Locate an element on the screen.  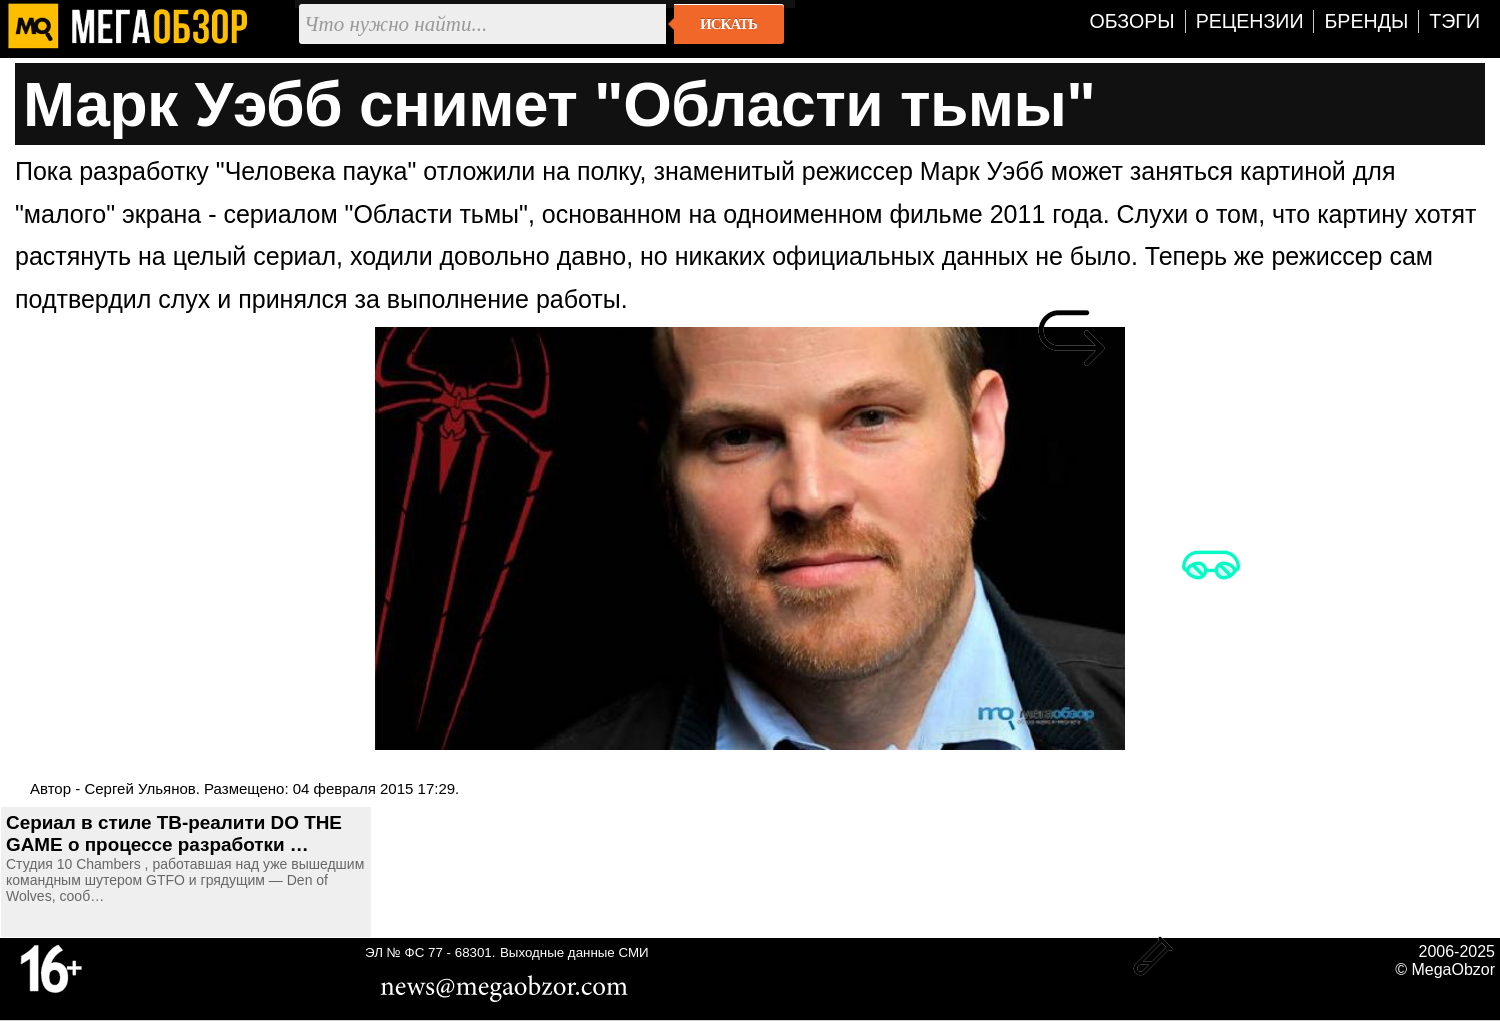
access virtual reality or immersive mode is located at coordinates (1211, 565).